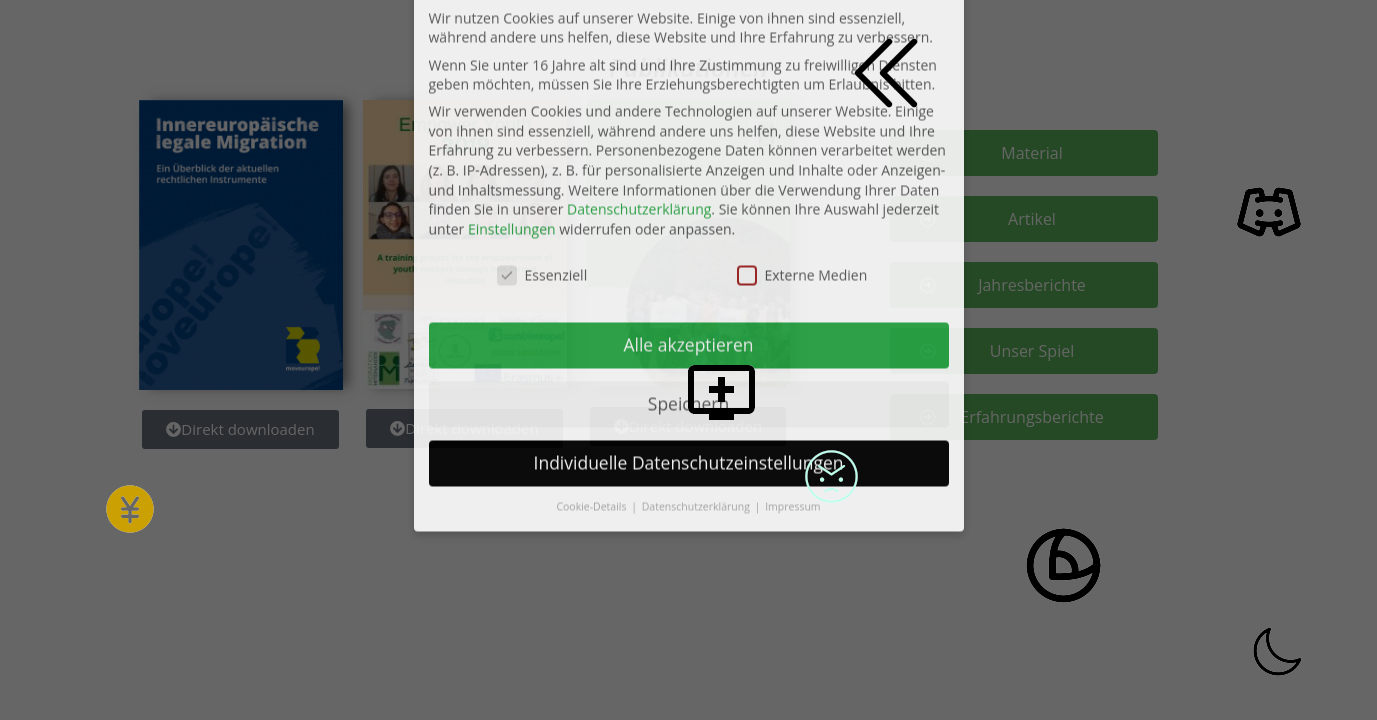 The height and width of the screenshot is (720, 1377). Describe the element at coordinates (721, 392) in the screenshot. I see `add current video to watch queue` at that location.